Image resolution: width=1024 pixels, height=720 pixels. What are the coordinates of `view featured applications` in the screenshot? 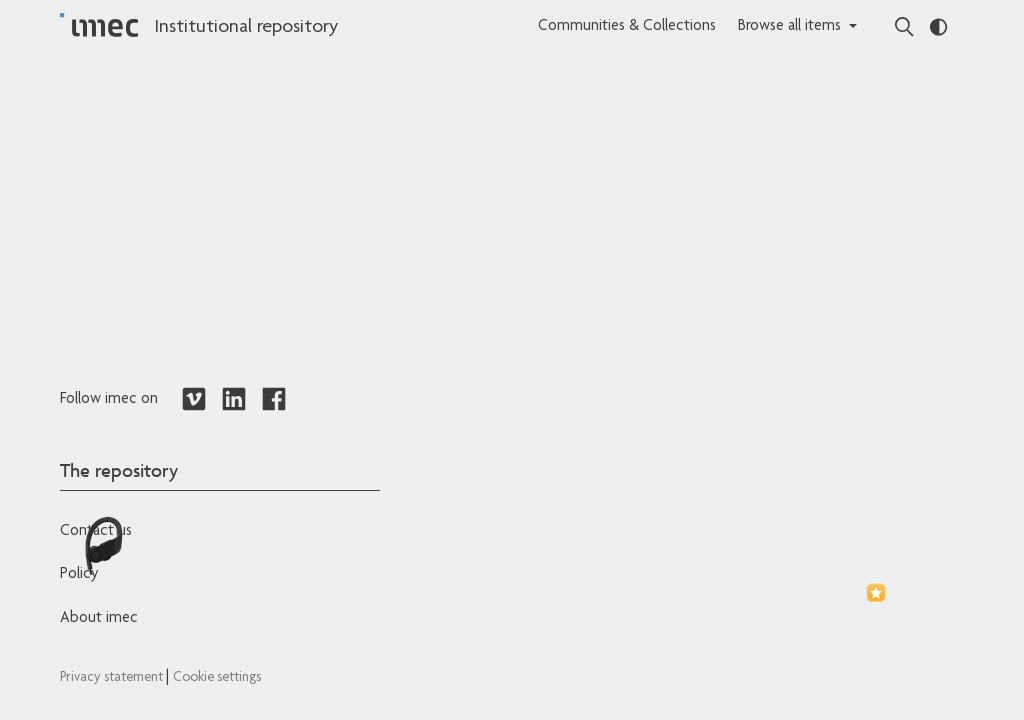 It's located at (876, 593).